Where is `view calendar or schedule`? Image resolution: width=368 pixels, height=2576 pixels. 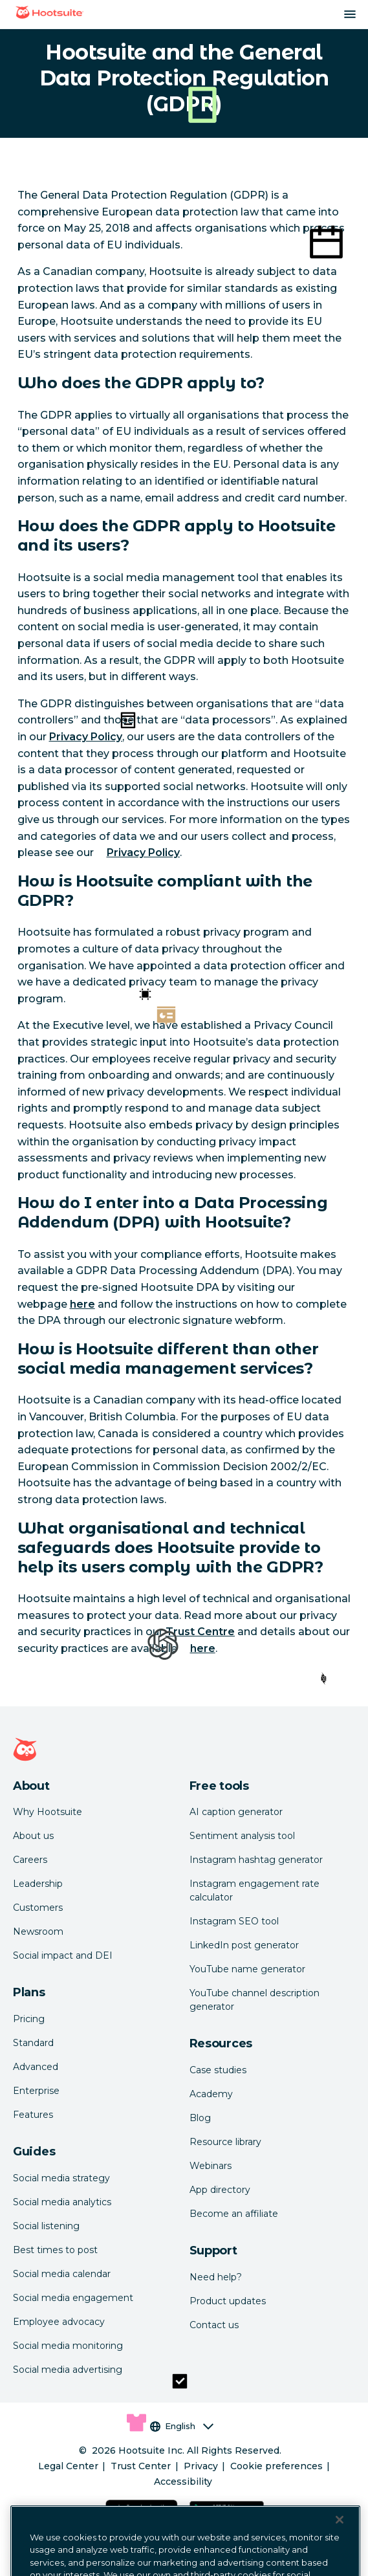 view calendar or schedule is located at coordinates (326, 243).